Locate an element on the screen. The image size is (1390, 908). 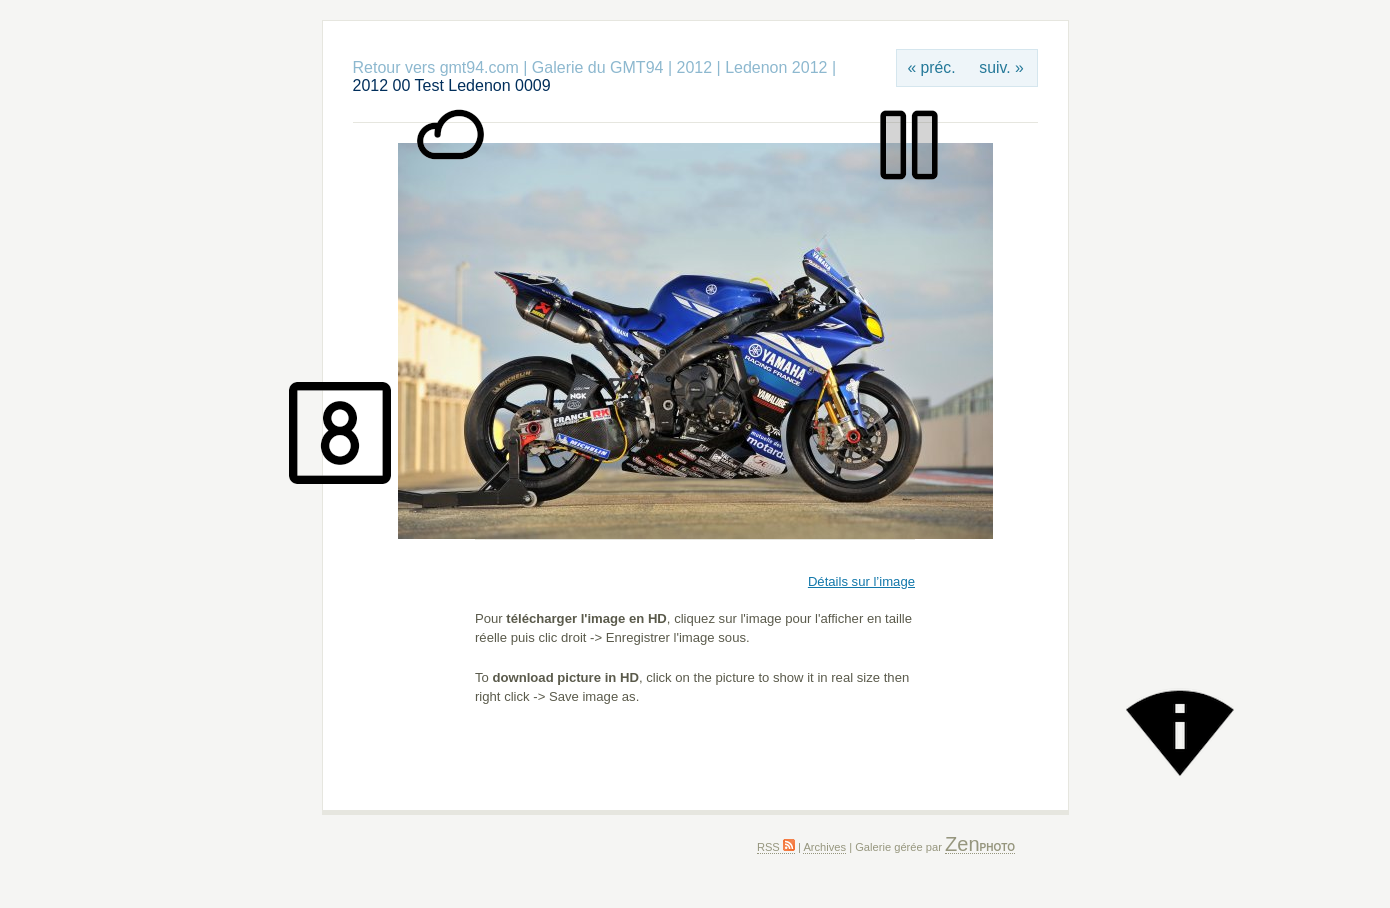
access cloud storage is located at coordinates (450, 134).